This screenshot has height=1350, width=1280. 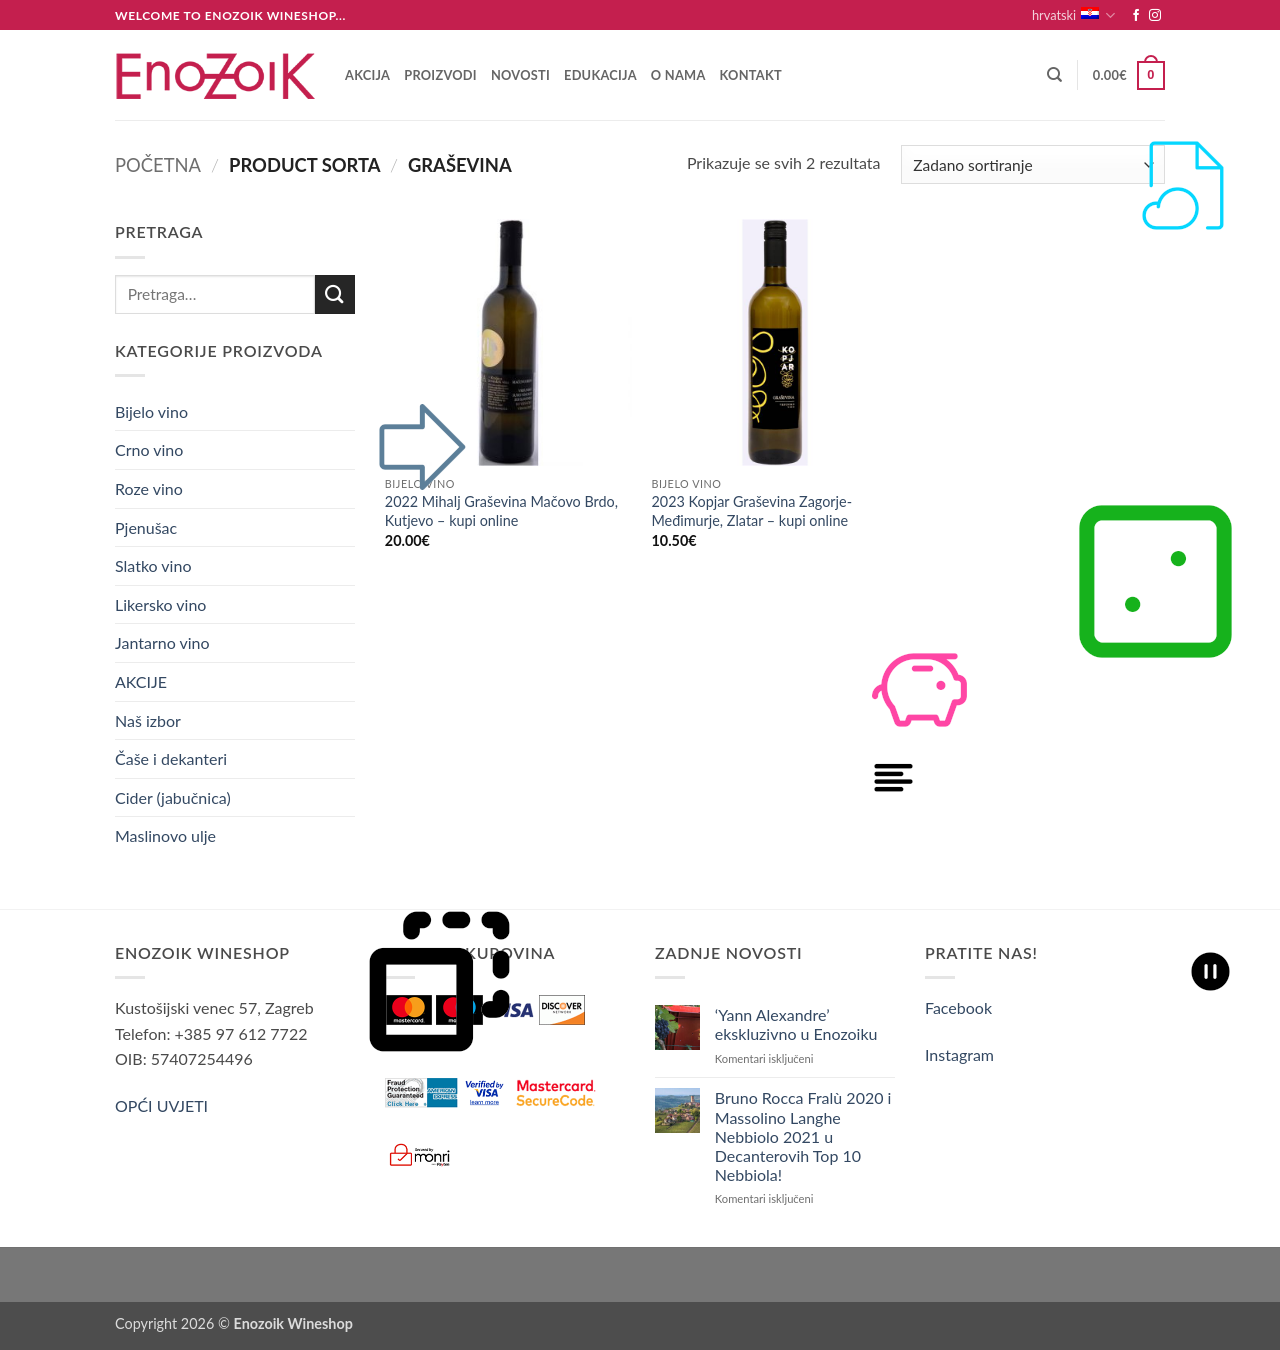 I want to click on align text to the left, so click(x=893, y=778).